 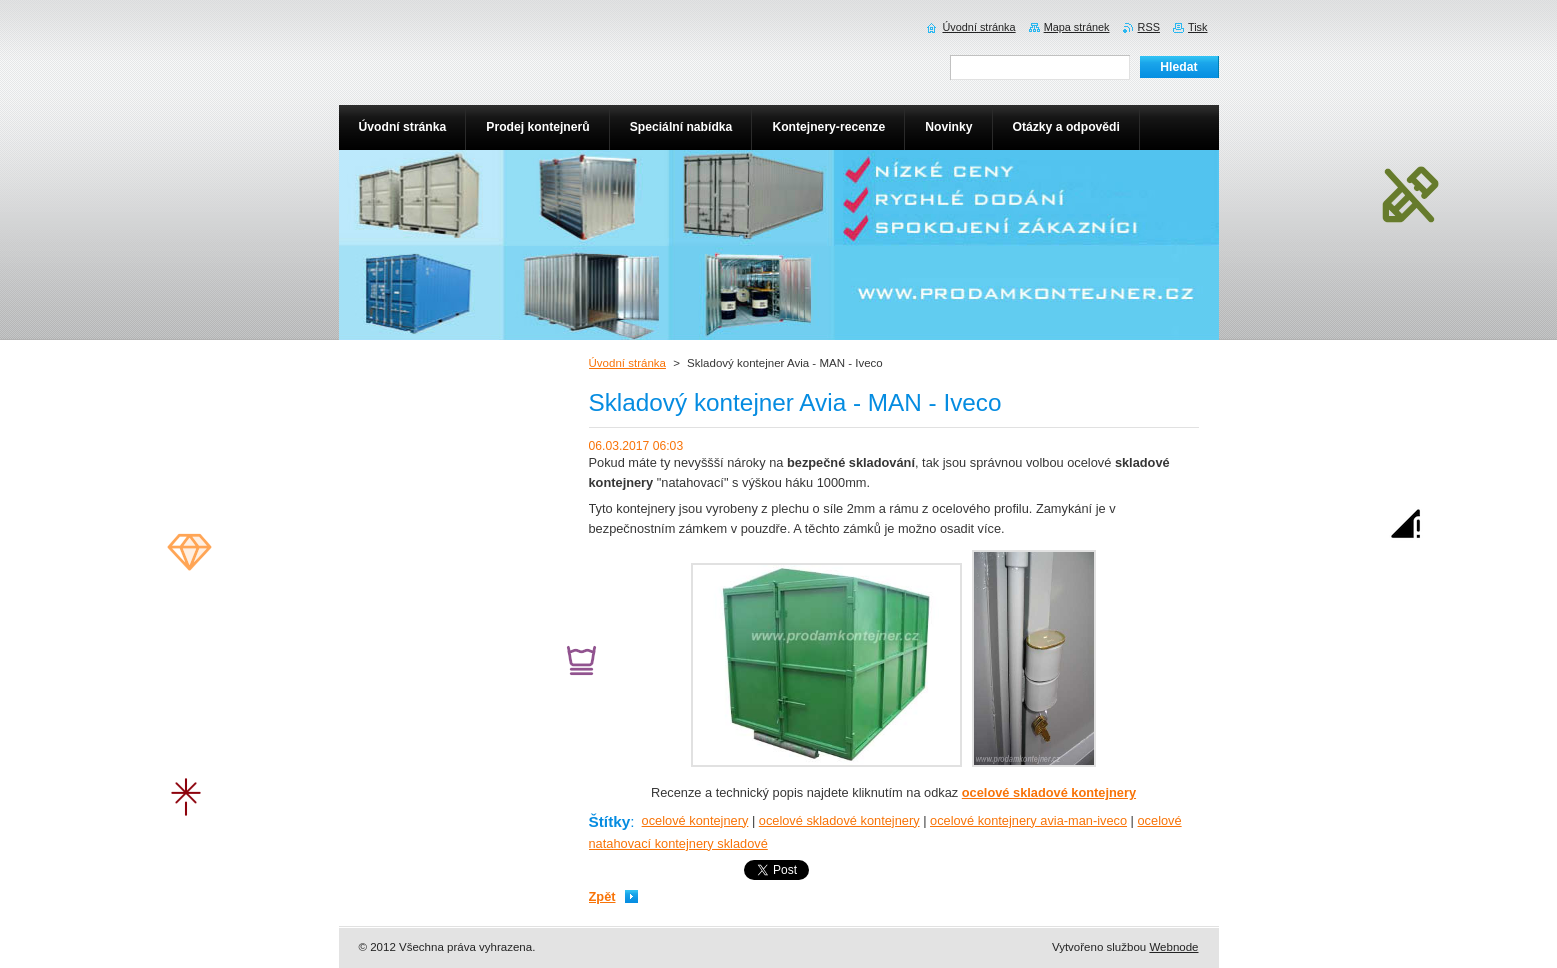 I want to click on open sketch app, so click(x=189, y=551).